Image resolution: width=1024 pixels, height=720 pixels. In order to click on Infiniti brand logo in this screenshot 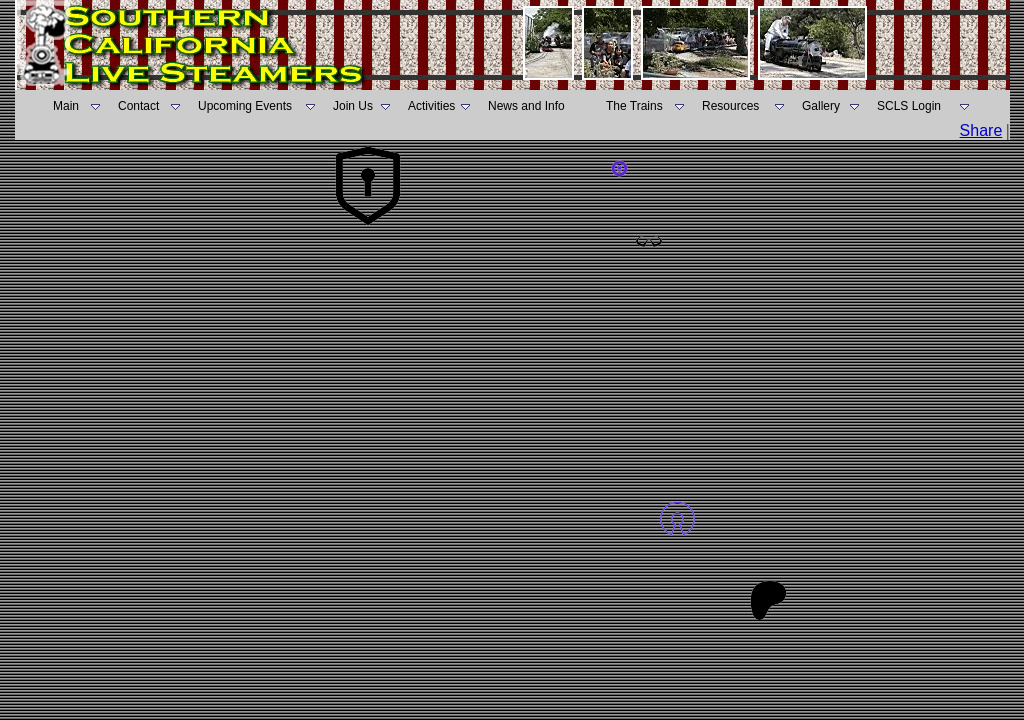, I will do `click(649, 241)`.